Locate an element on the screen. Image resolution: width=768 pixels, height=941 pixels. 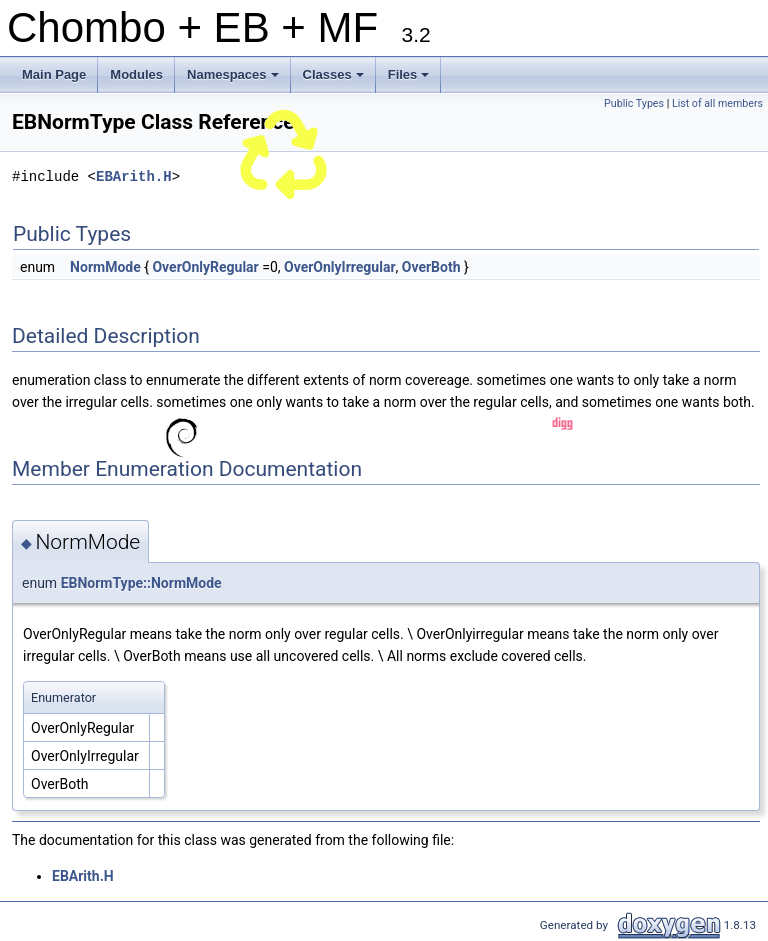
indicates recyclable item or material is located at coordinates (283, 152).